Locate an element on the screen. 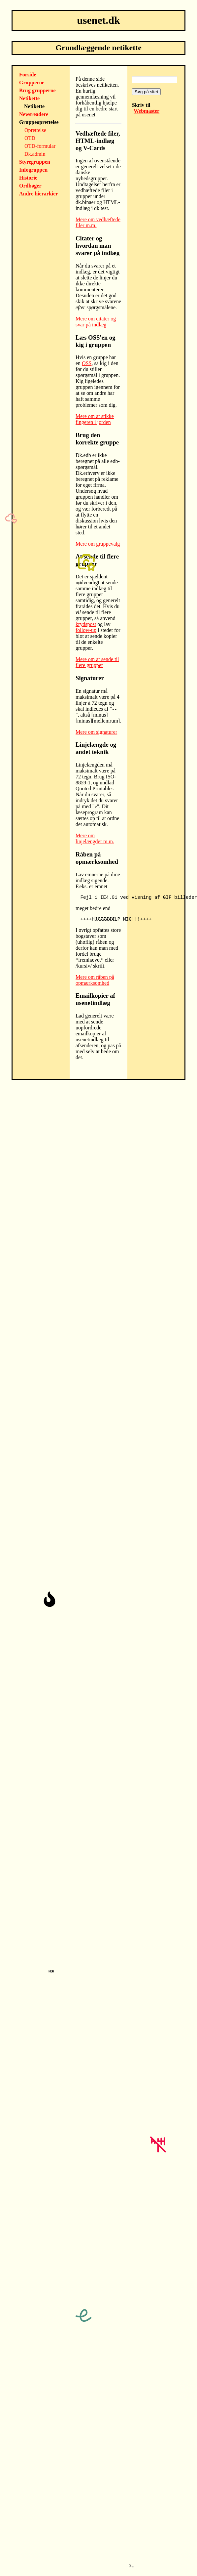 Image resolution: width=197 pixels, height=2576 pixels. indicates no signal or connection unavailable is located at coordinates (158, 2144).